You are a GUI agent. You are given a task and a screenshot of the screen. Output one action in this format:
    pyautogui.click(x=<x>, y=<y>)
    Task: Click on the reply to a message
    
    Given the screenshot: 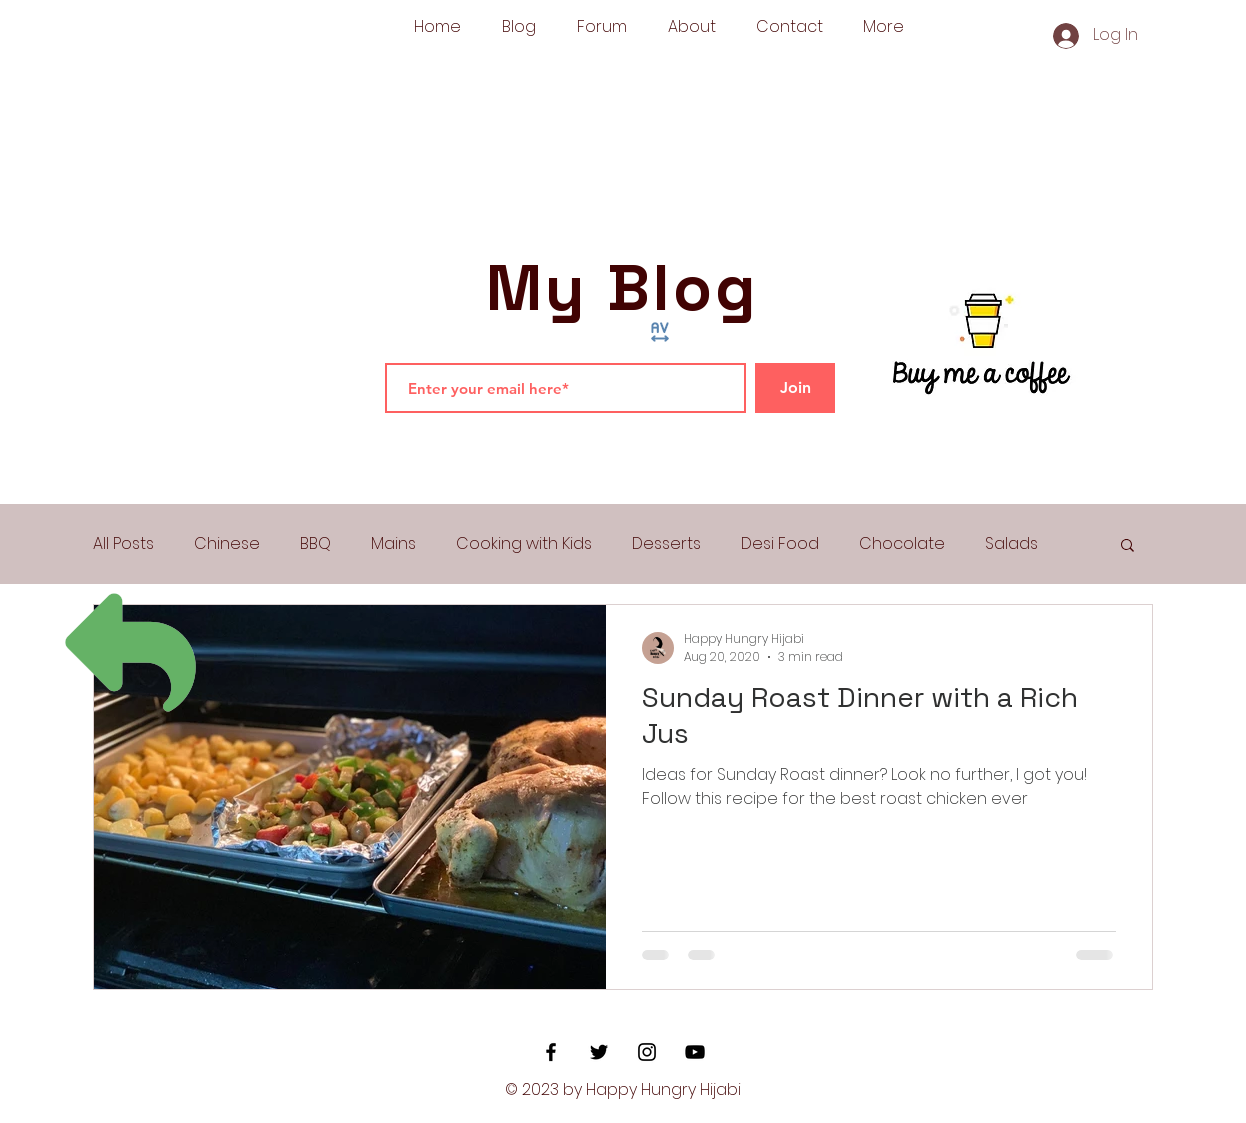 What is the action you would take?
    pyautogui.click(x=130, y=654)
    